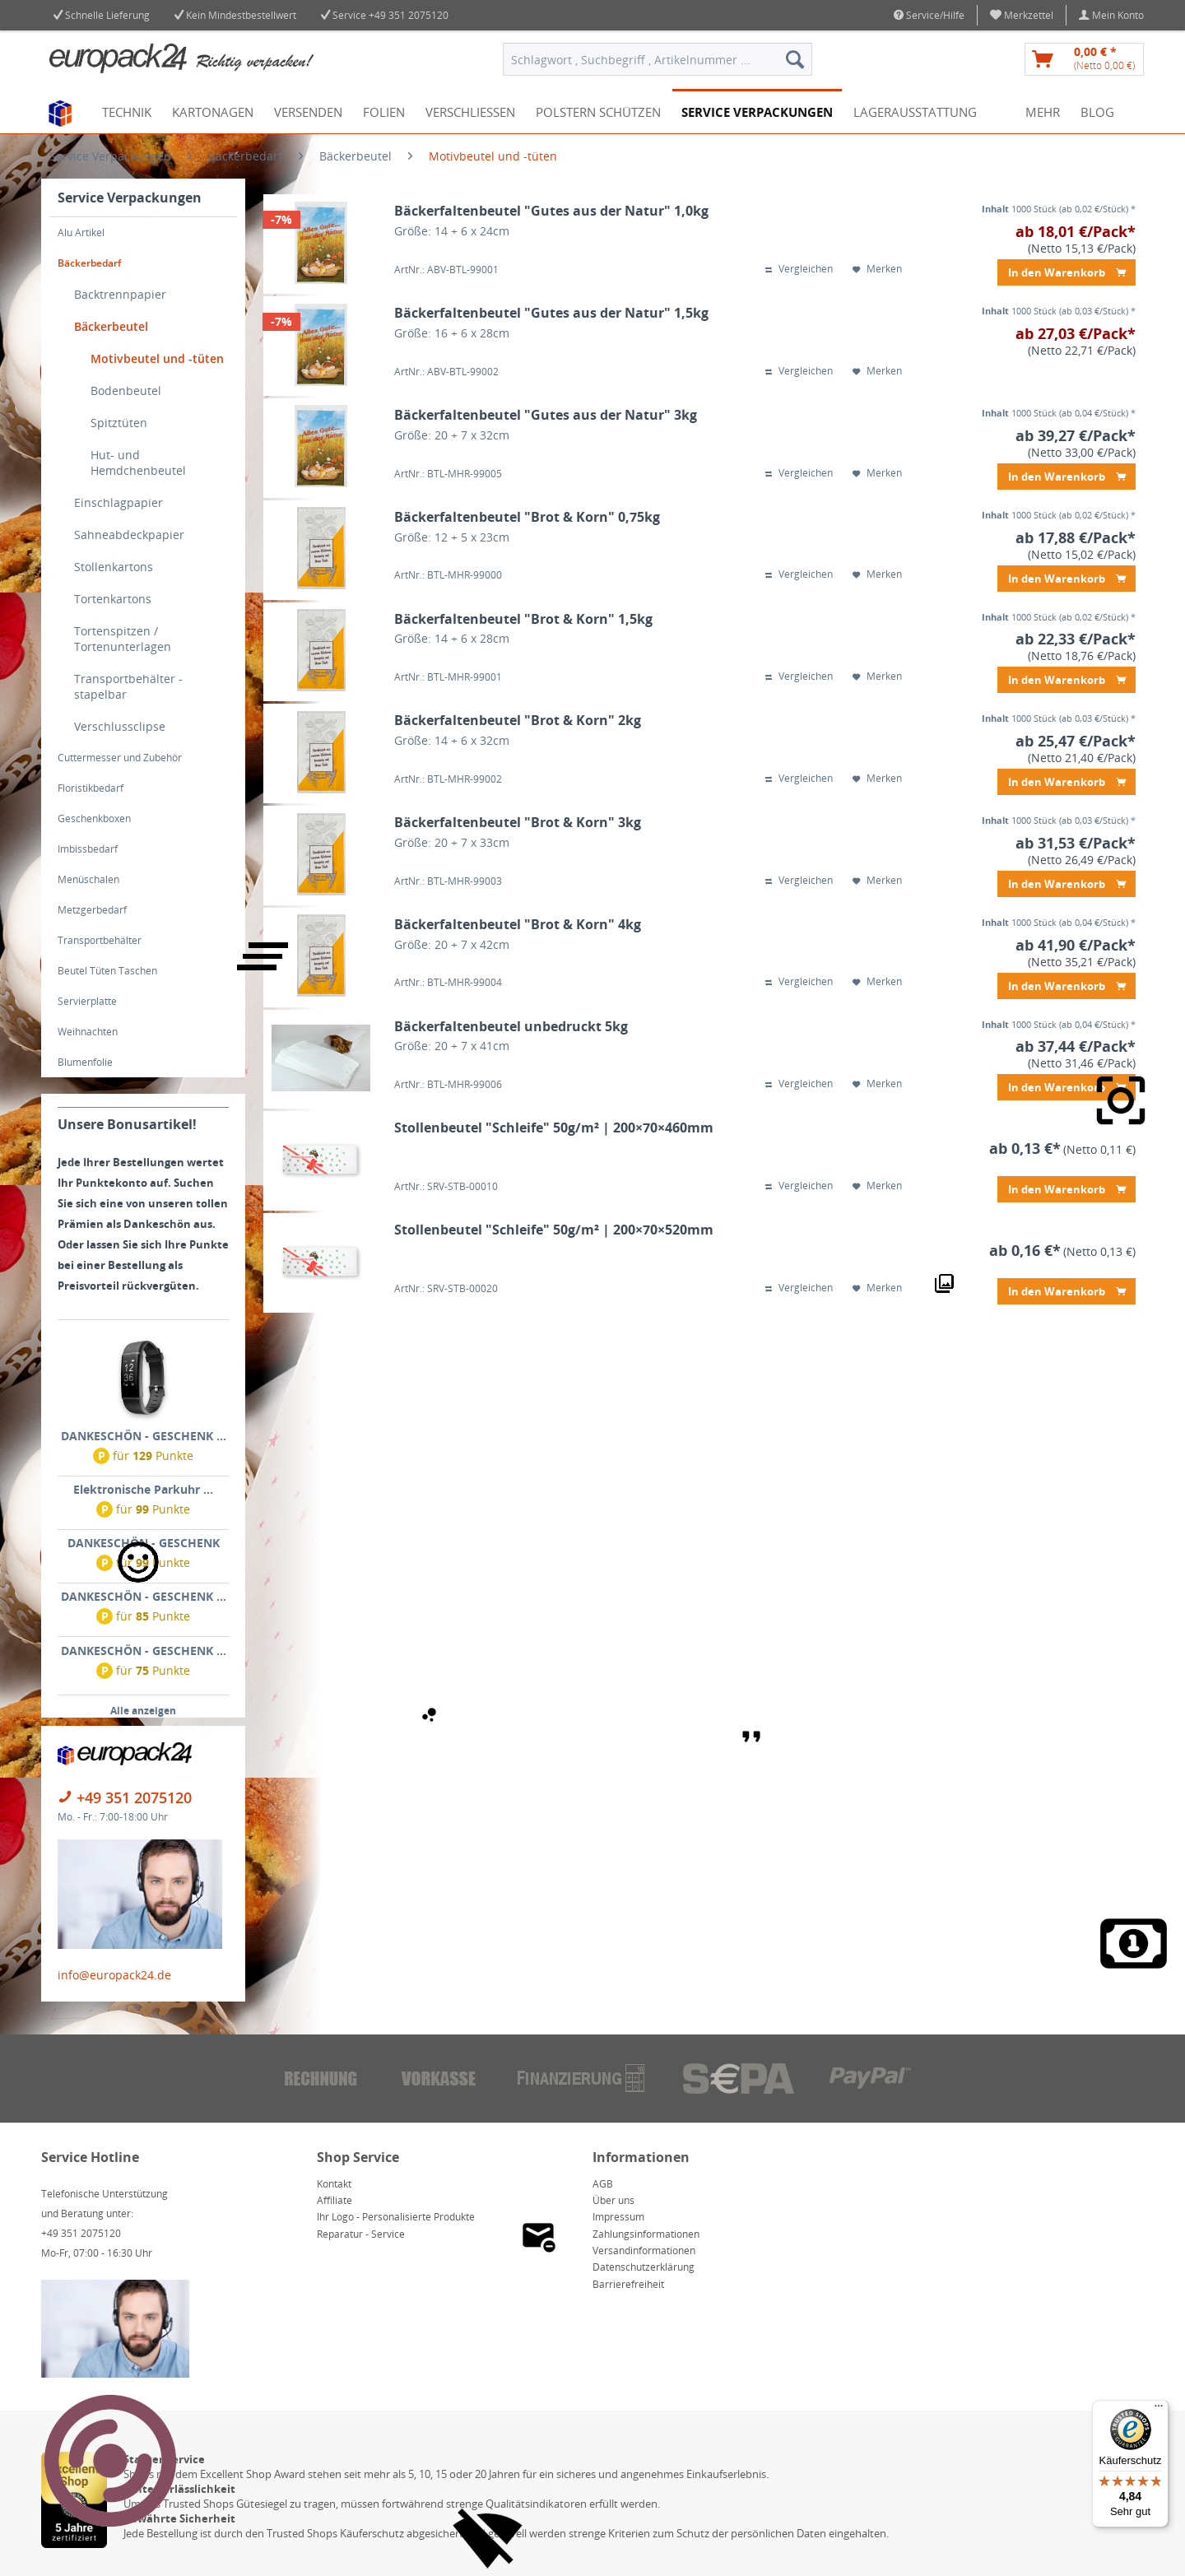 This screenshot has height=2576, width=1185. Describe the element at coordinates (487, 2540) in the screenshot. I see `indicates wifi is disabled or unavailable` at that location.